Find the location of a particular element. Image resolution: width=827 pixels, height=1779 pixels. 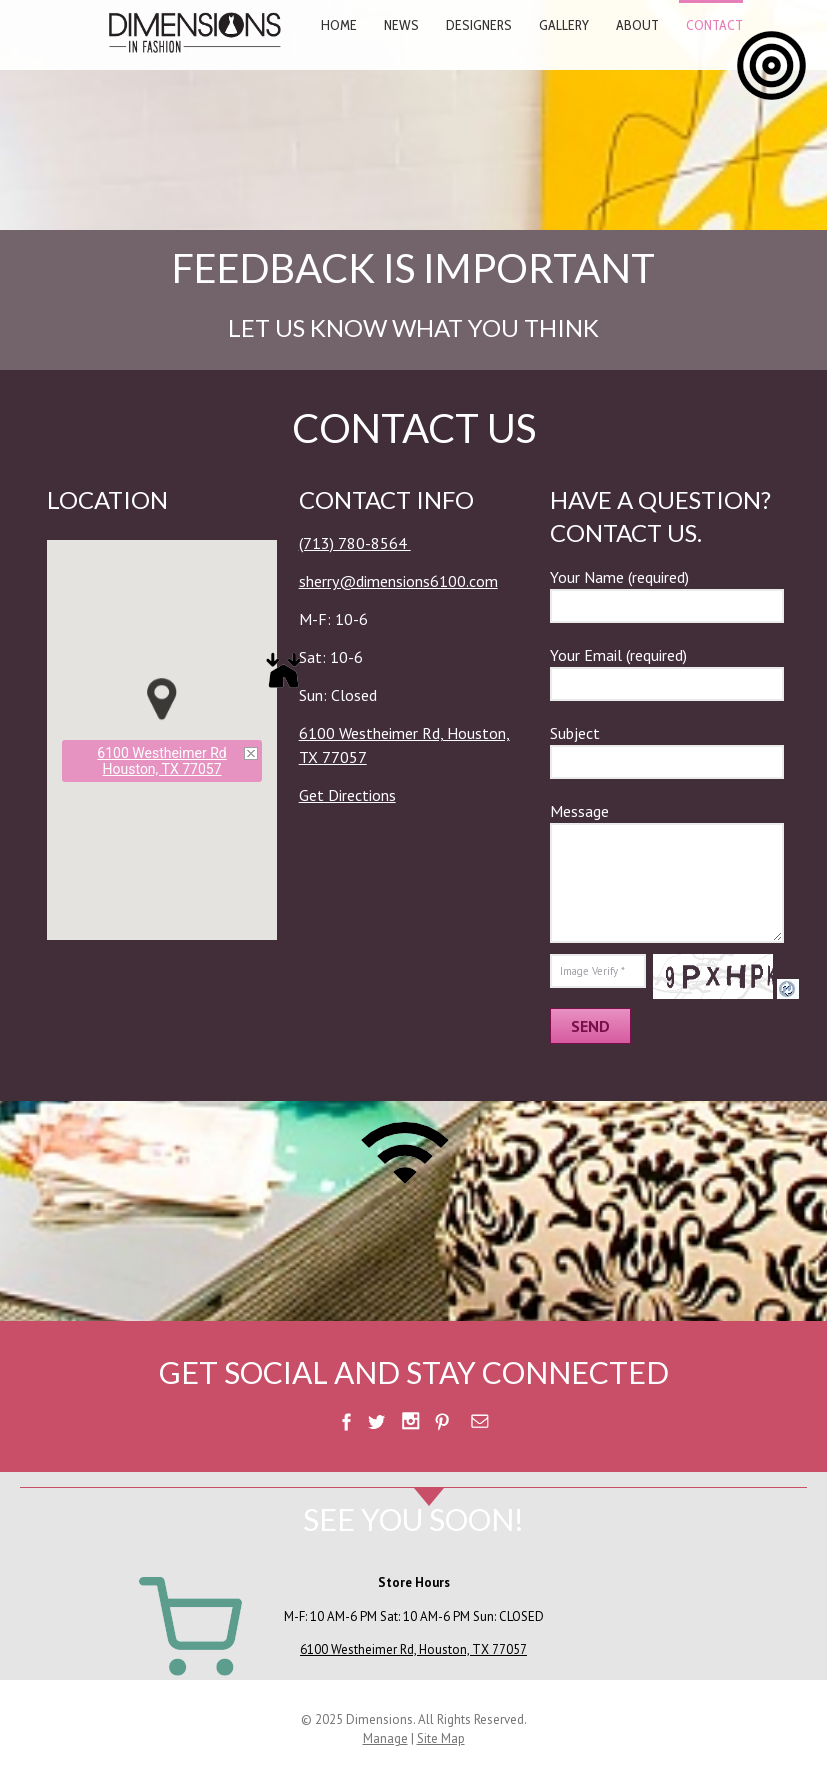

set a goal or target is located at coordinates (771, 65).